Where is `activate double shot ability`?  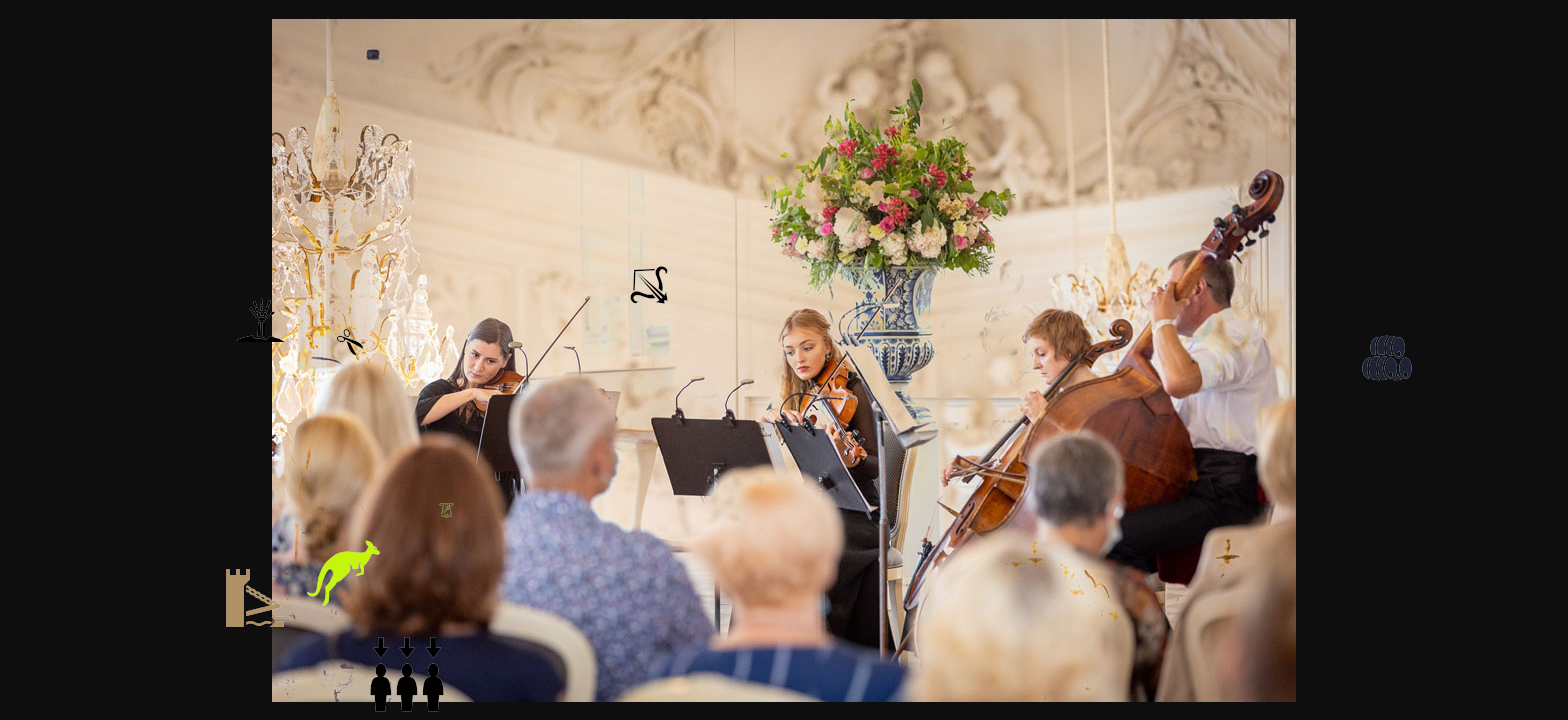 activate double shot ability is located at coordinates (649, 285).